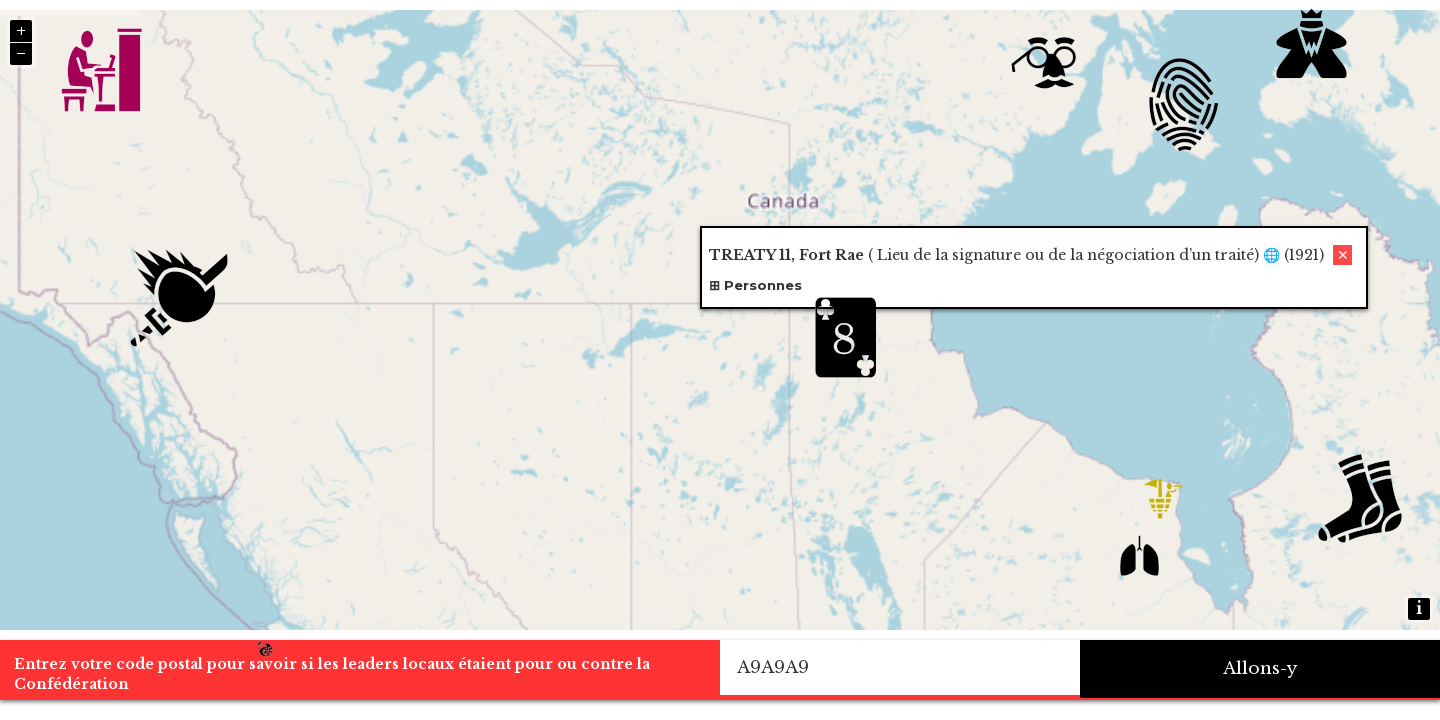 This screenshot has width=1440, height=720. Describe the element at coordinates (1183, 104) in the screenshot. I see `authenticate using fingerprint` at that location.